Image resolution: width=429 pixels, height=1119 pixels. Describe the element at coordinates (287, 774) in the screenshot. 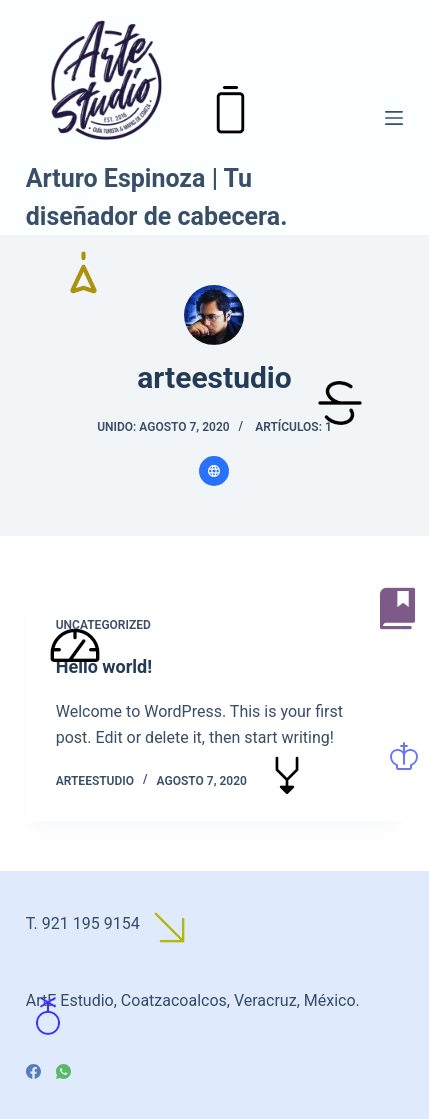

I see `merge branches or items together` at that location.